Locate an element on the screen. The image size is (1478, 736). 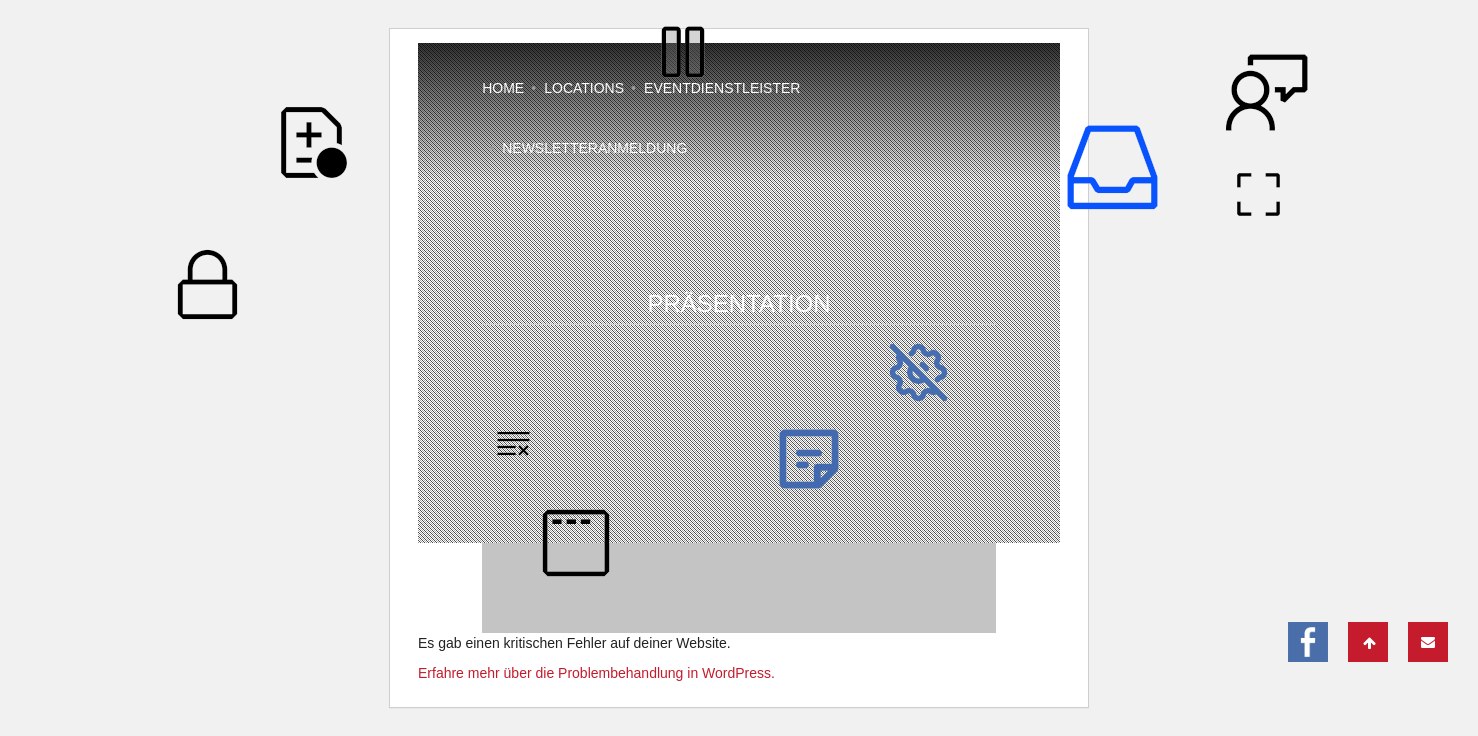
enter fullscreen mode is located at coordinates (1258, 194).